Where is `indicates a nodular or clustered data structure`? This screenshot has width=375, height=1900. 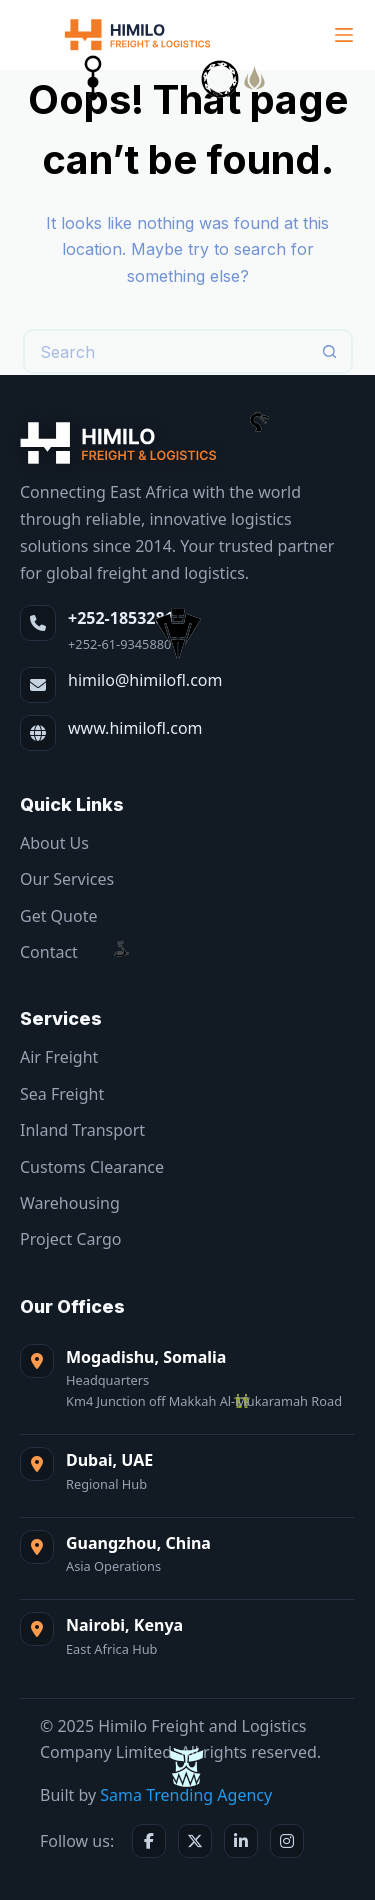 indicates a nodular or clustered data structure is located at coordinates (93, 78).